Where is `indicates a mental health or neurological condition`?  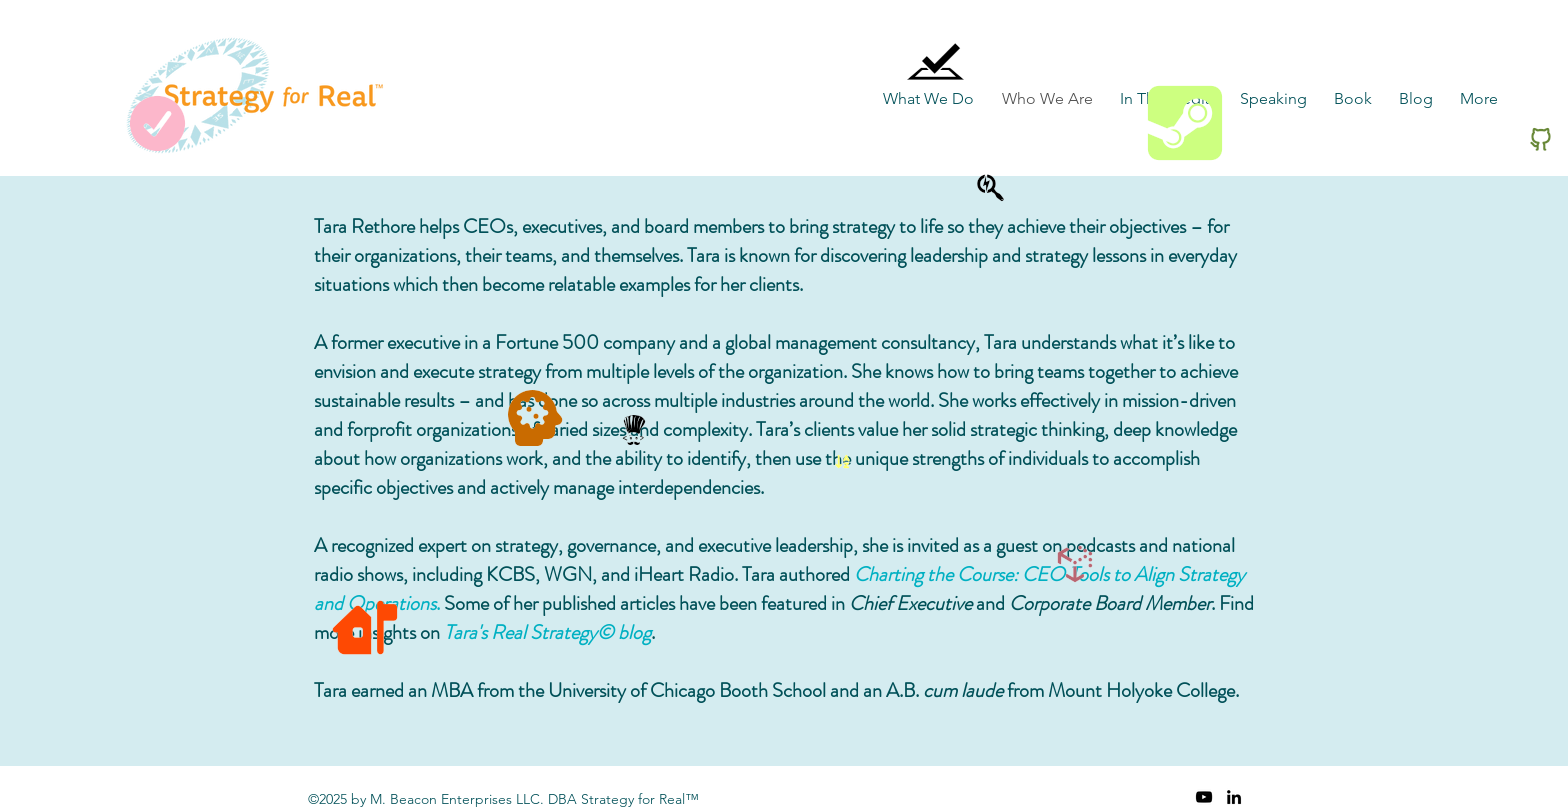 indicates a mental health or neurological condition is located at coordinates (536, 418).